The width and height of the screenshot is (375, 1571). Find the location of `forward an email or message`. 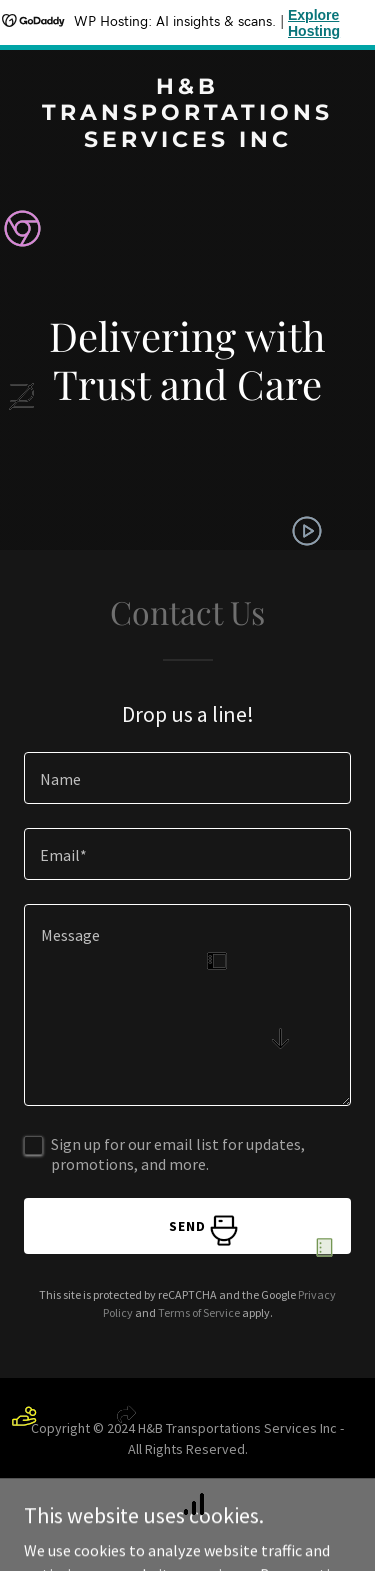

forward an email or message is located at coordinates (126, 1414).